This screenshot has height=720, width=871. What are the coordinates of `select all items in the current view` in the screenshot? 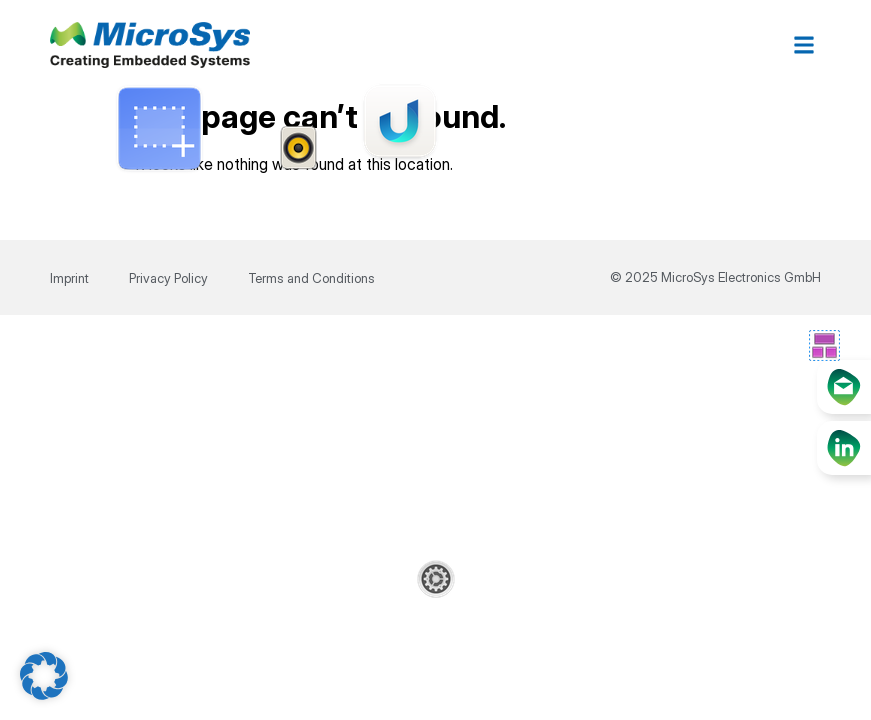 It's located at (824, 345).